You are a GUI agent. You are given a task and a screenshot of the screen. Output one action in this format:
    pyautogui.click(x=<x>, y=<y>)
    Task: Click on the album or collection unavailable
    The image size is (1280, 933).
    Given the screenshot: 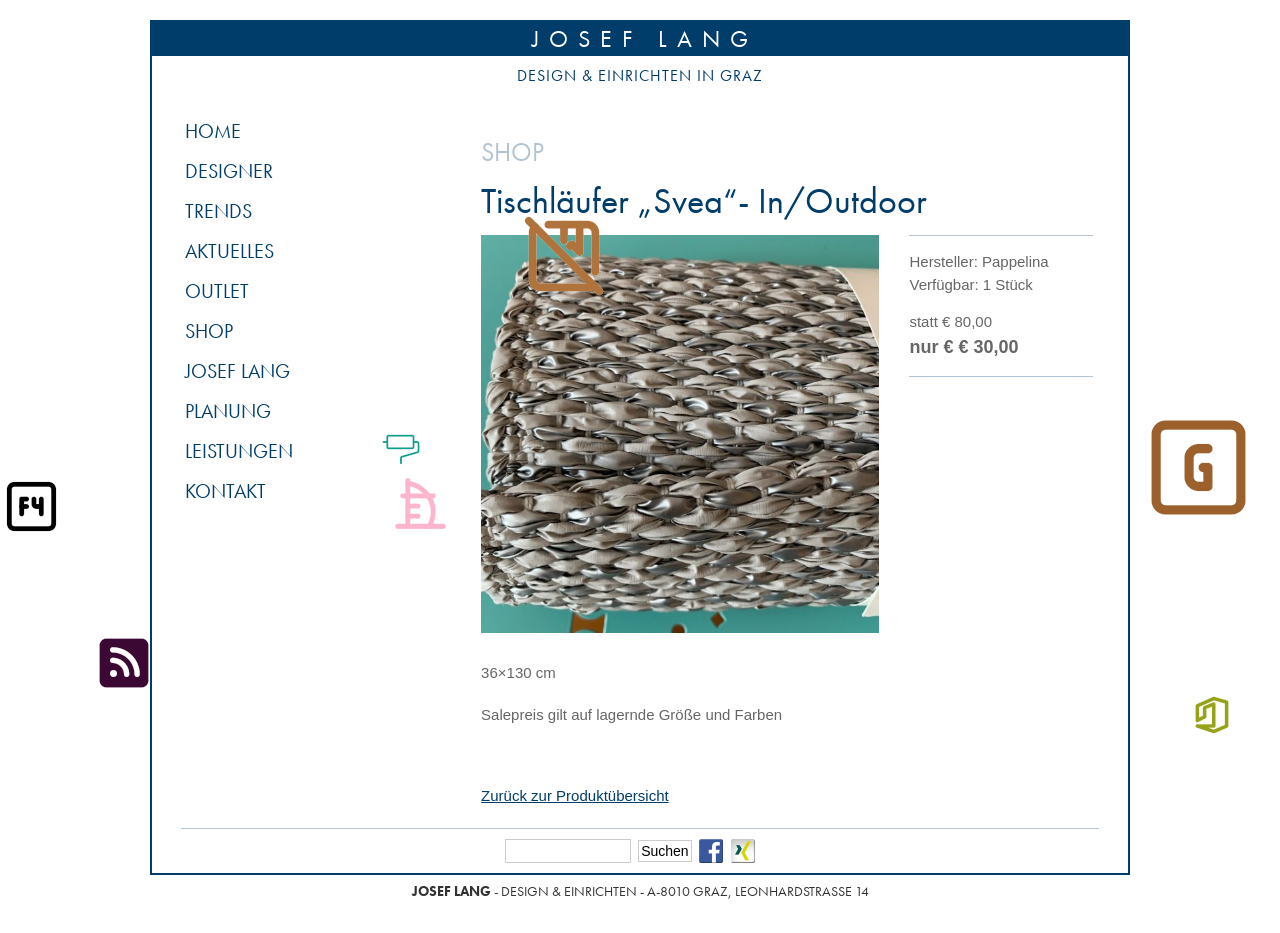 What is the action you would take?
    pyautogui.click(x=564, y=256)
    